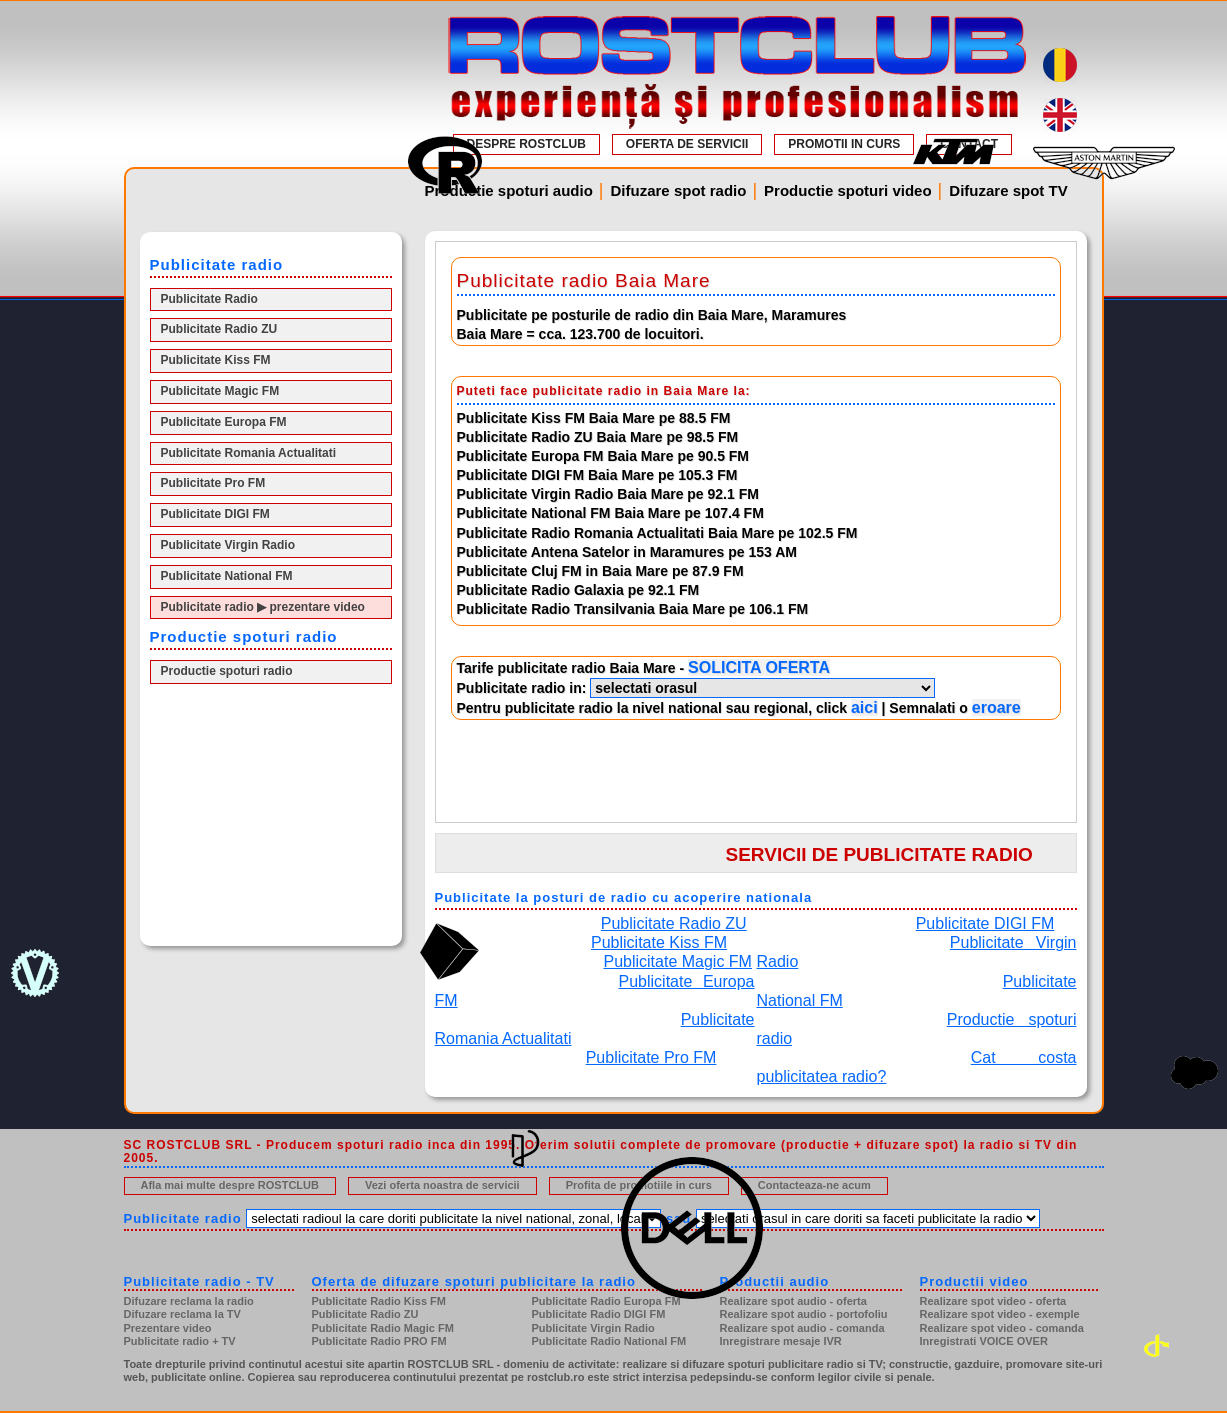  Describe the element at coordinates (445, 165) in the screenshot. I see `R programming language logo` at that location.